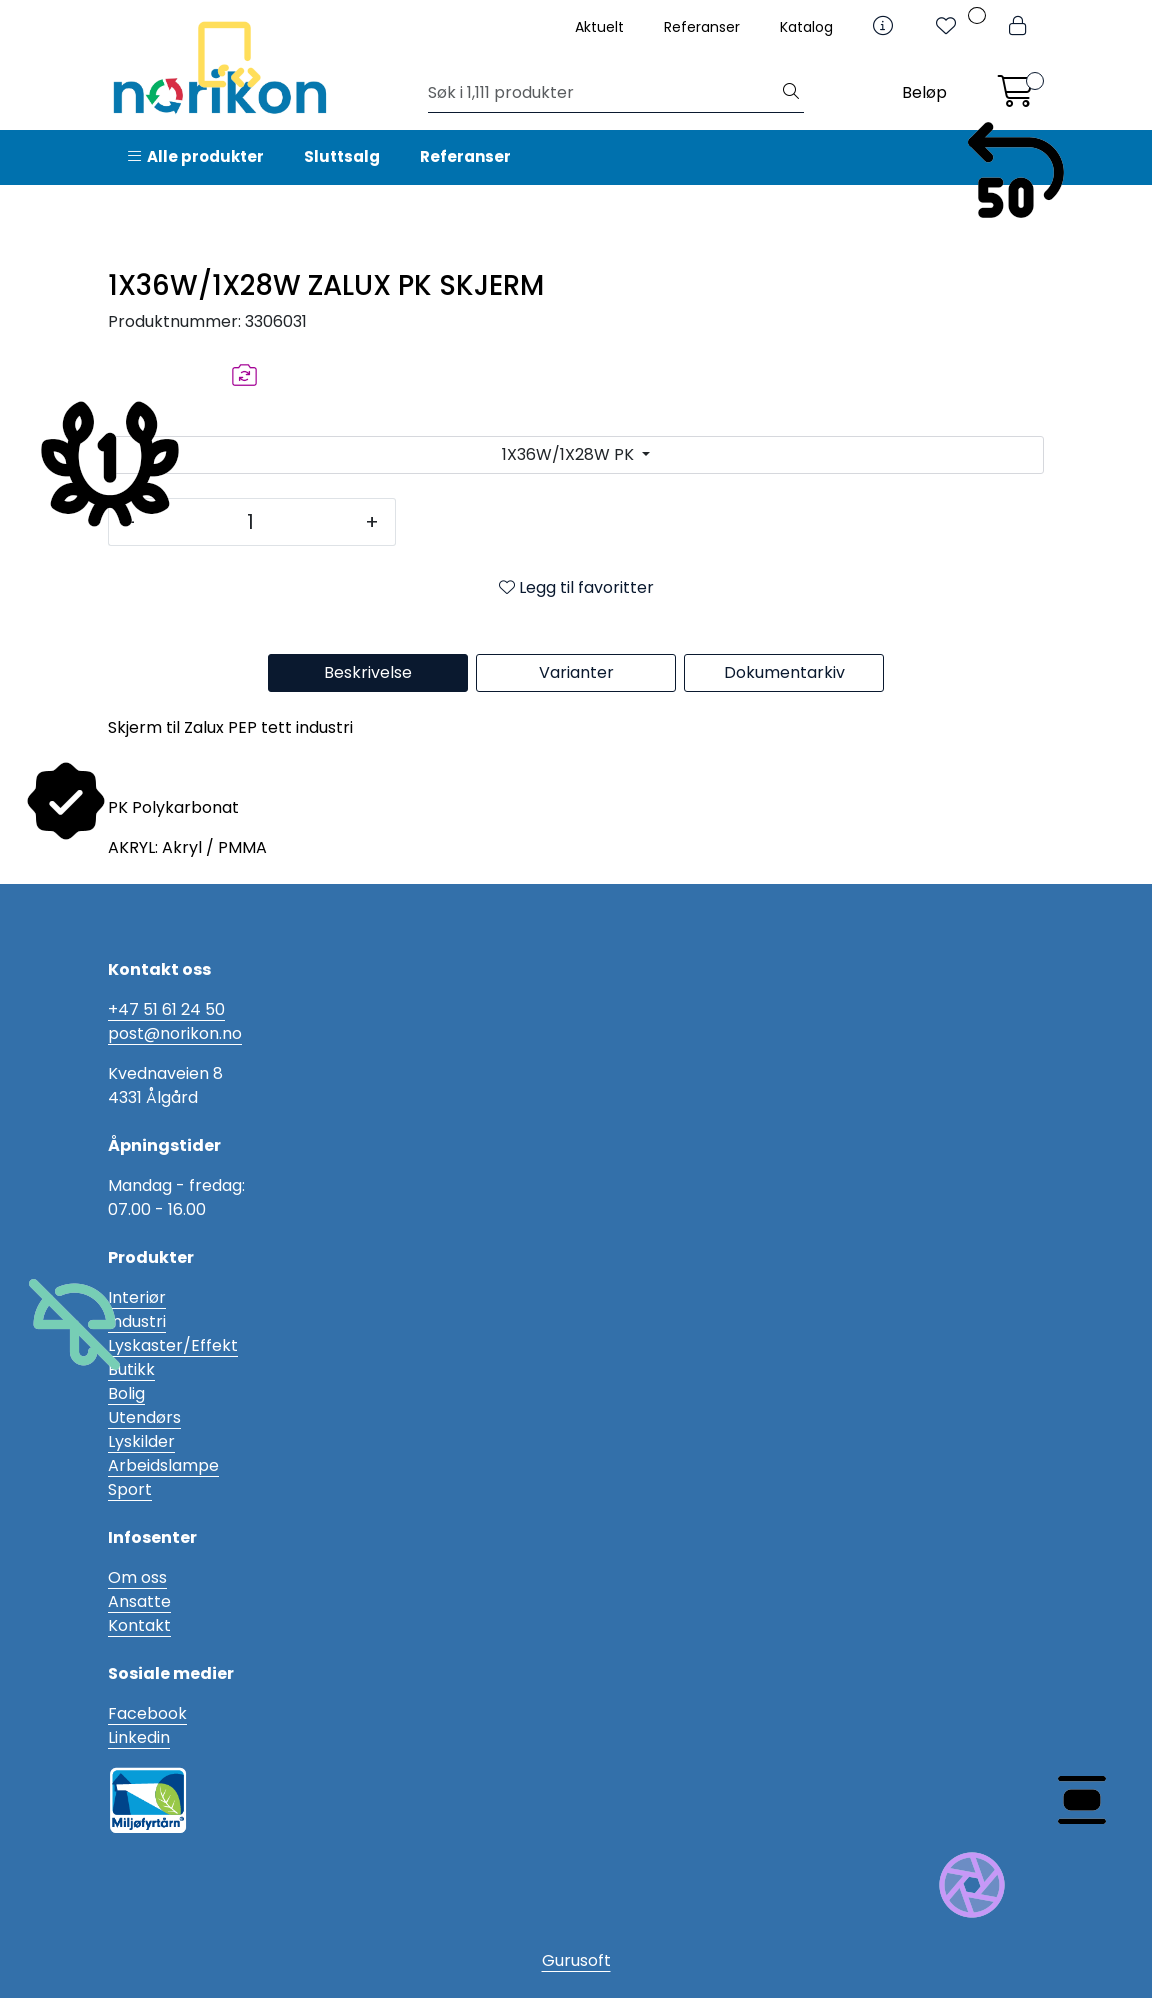 The width and height of the screenshot is (1152, 1998). Describe the element at coordinates (110, 464) in the screenshot. I see `indicates first place or winner status` at that location.